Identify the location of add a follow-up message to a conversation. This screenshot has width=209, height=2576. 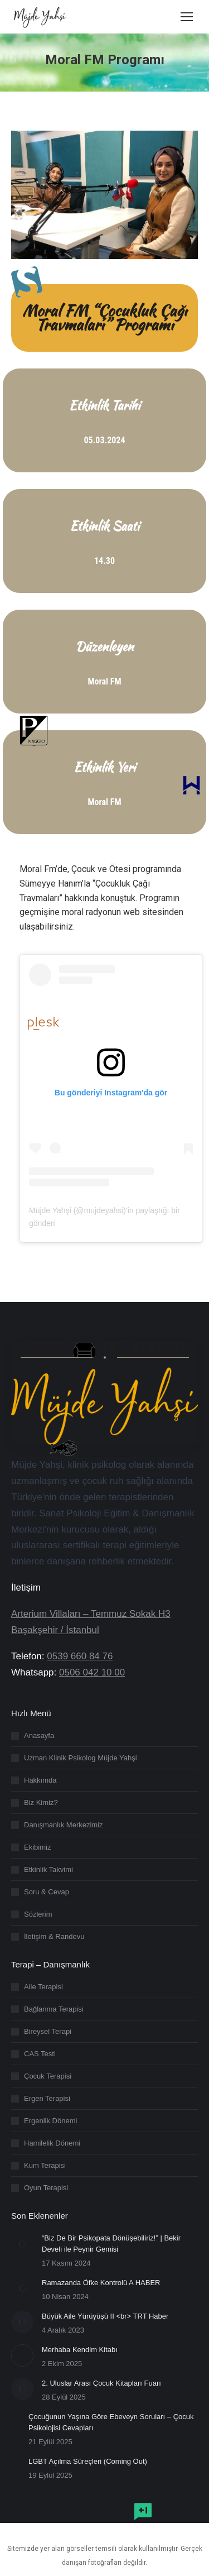
(143, 2511).